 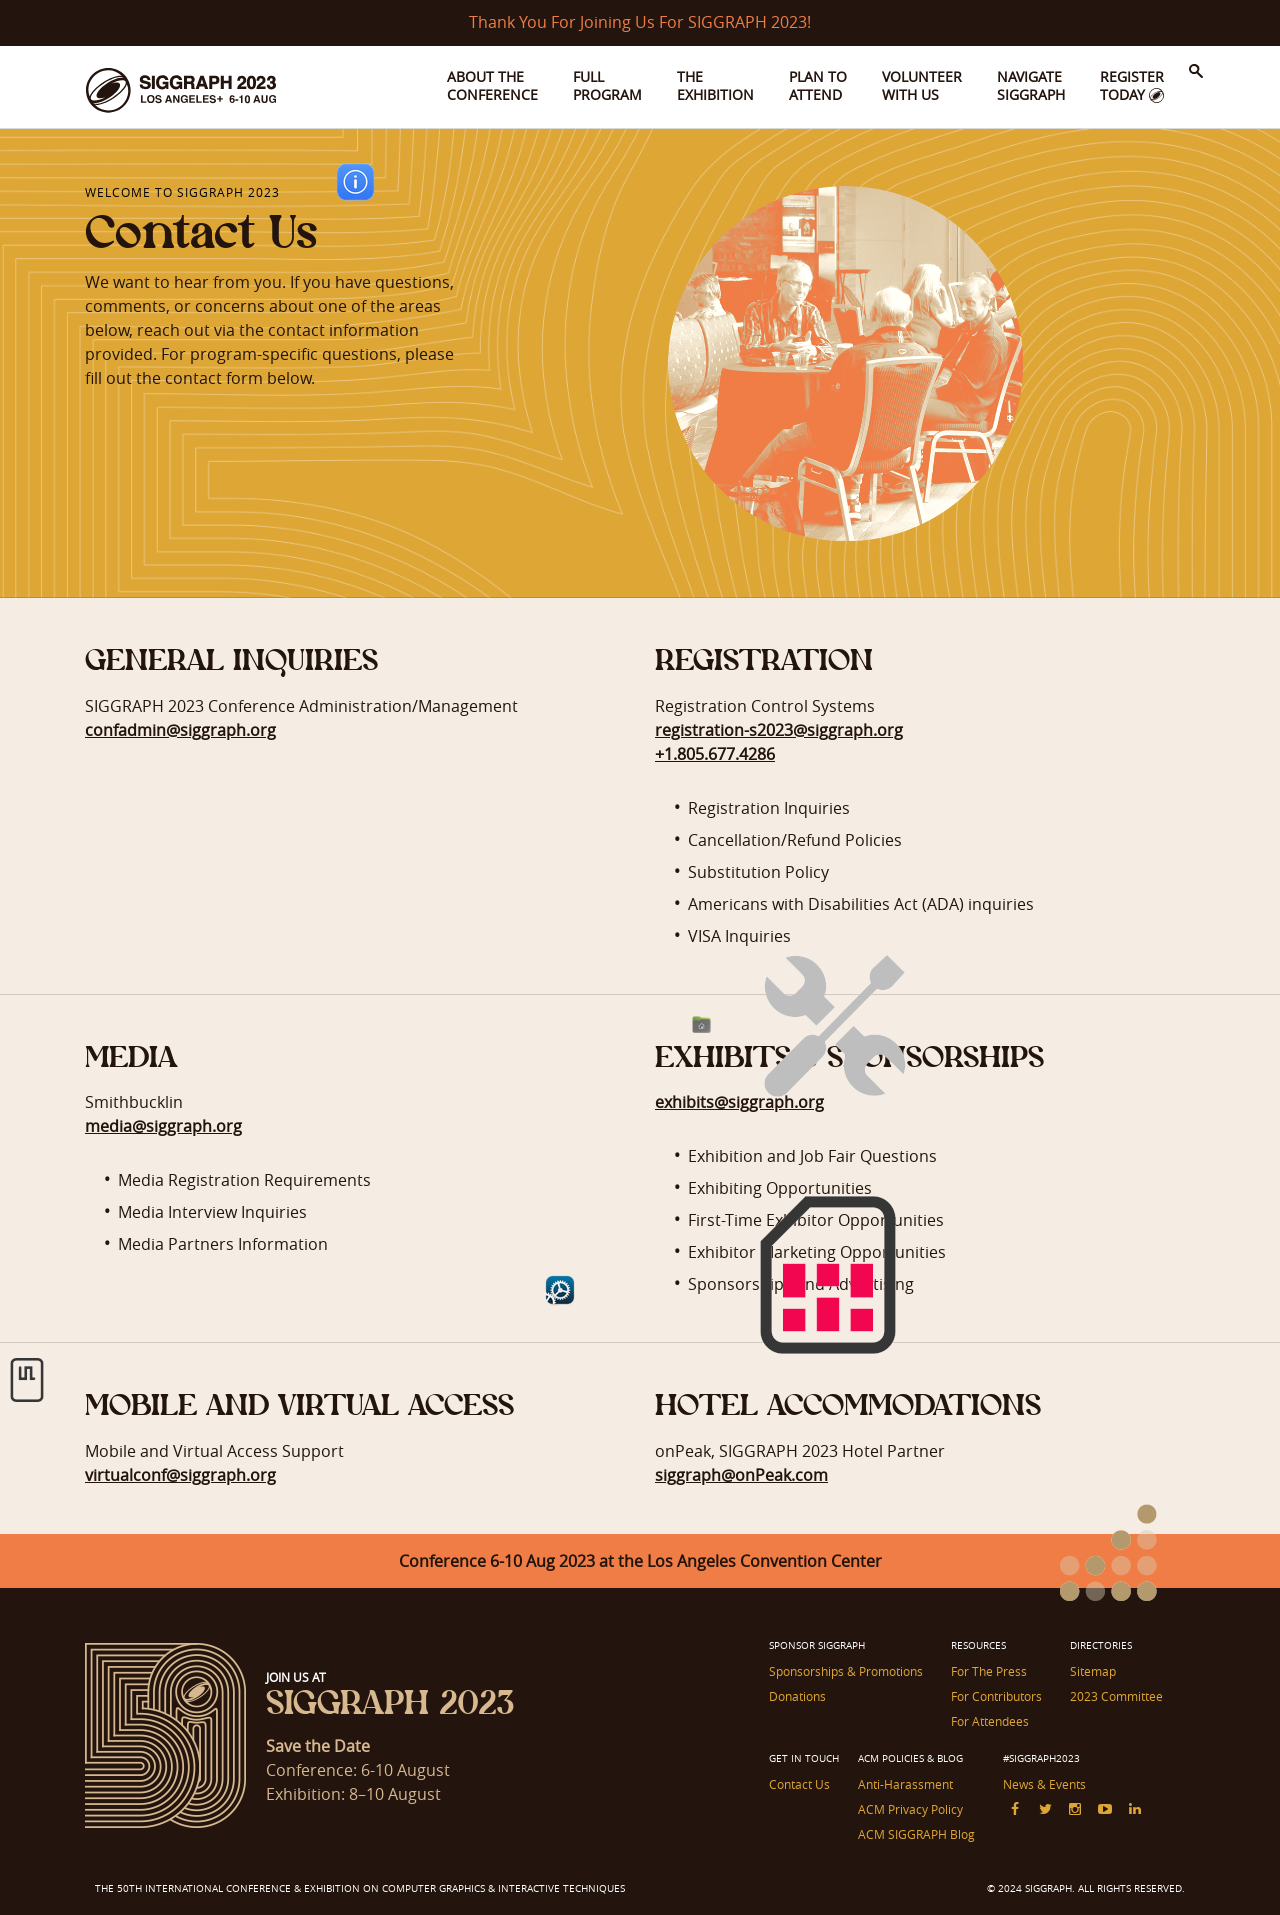 What do you see at coordinates (560, 1290) in the screenshot?
I see `open Steam client settings` at bounding box center [560, 1290].